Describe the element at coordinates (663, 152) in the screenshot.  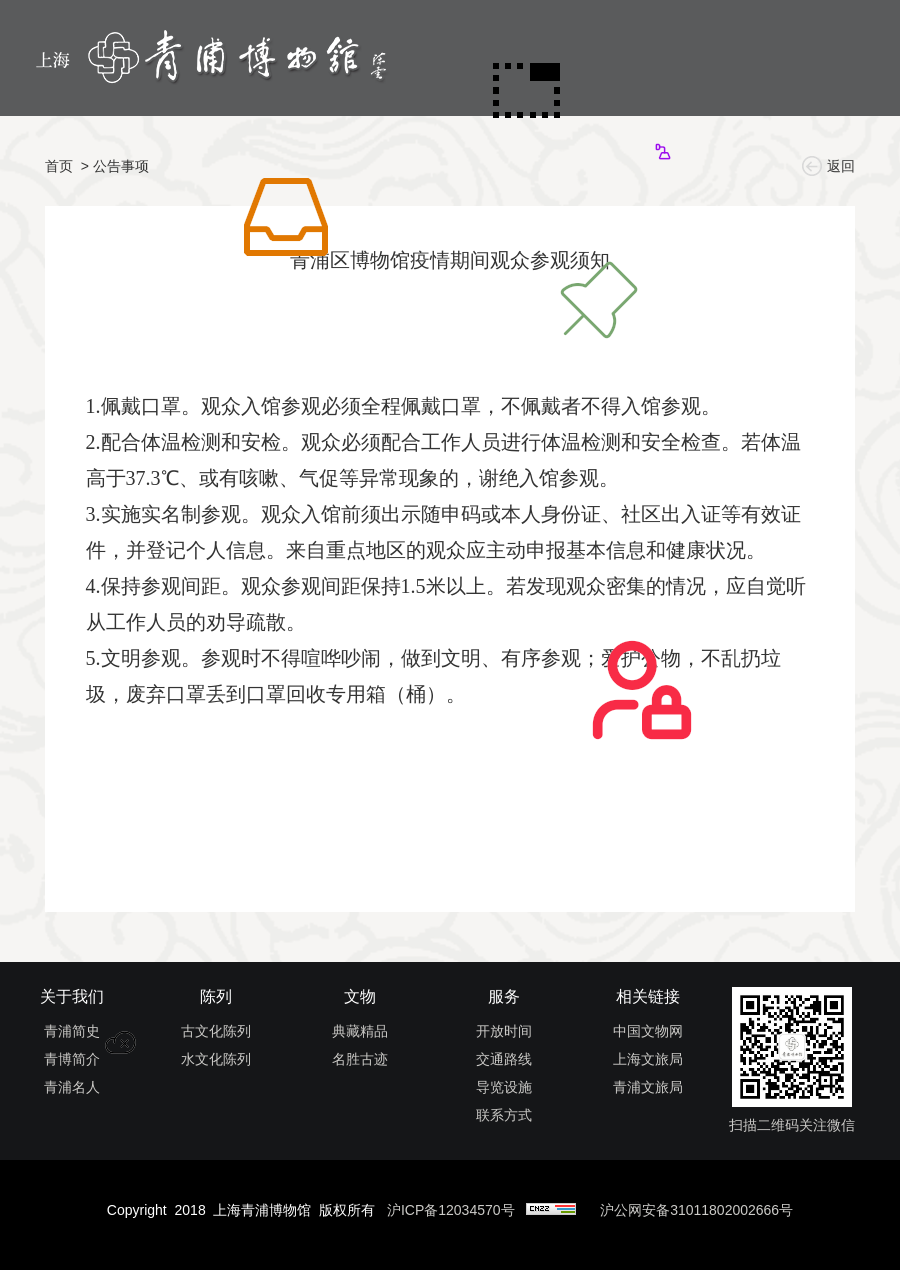
I see `toggle wall lamp or sconce lighting` at that location.